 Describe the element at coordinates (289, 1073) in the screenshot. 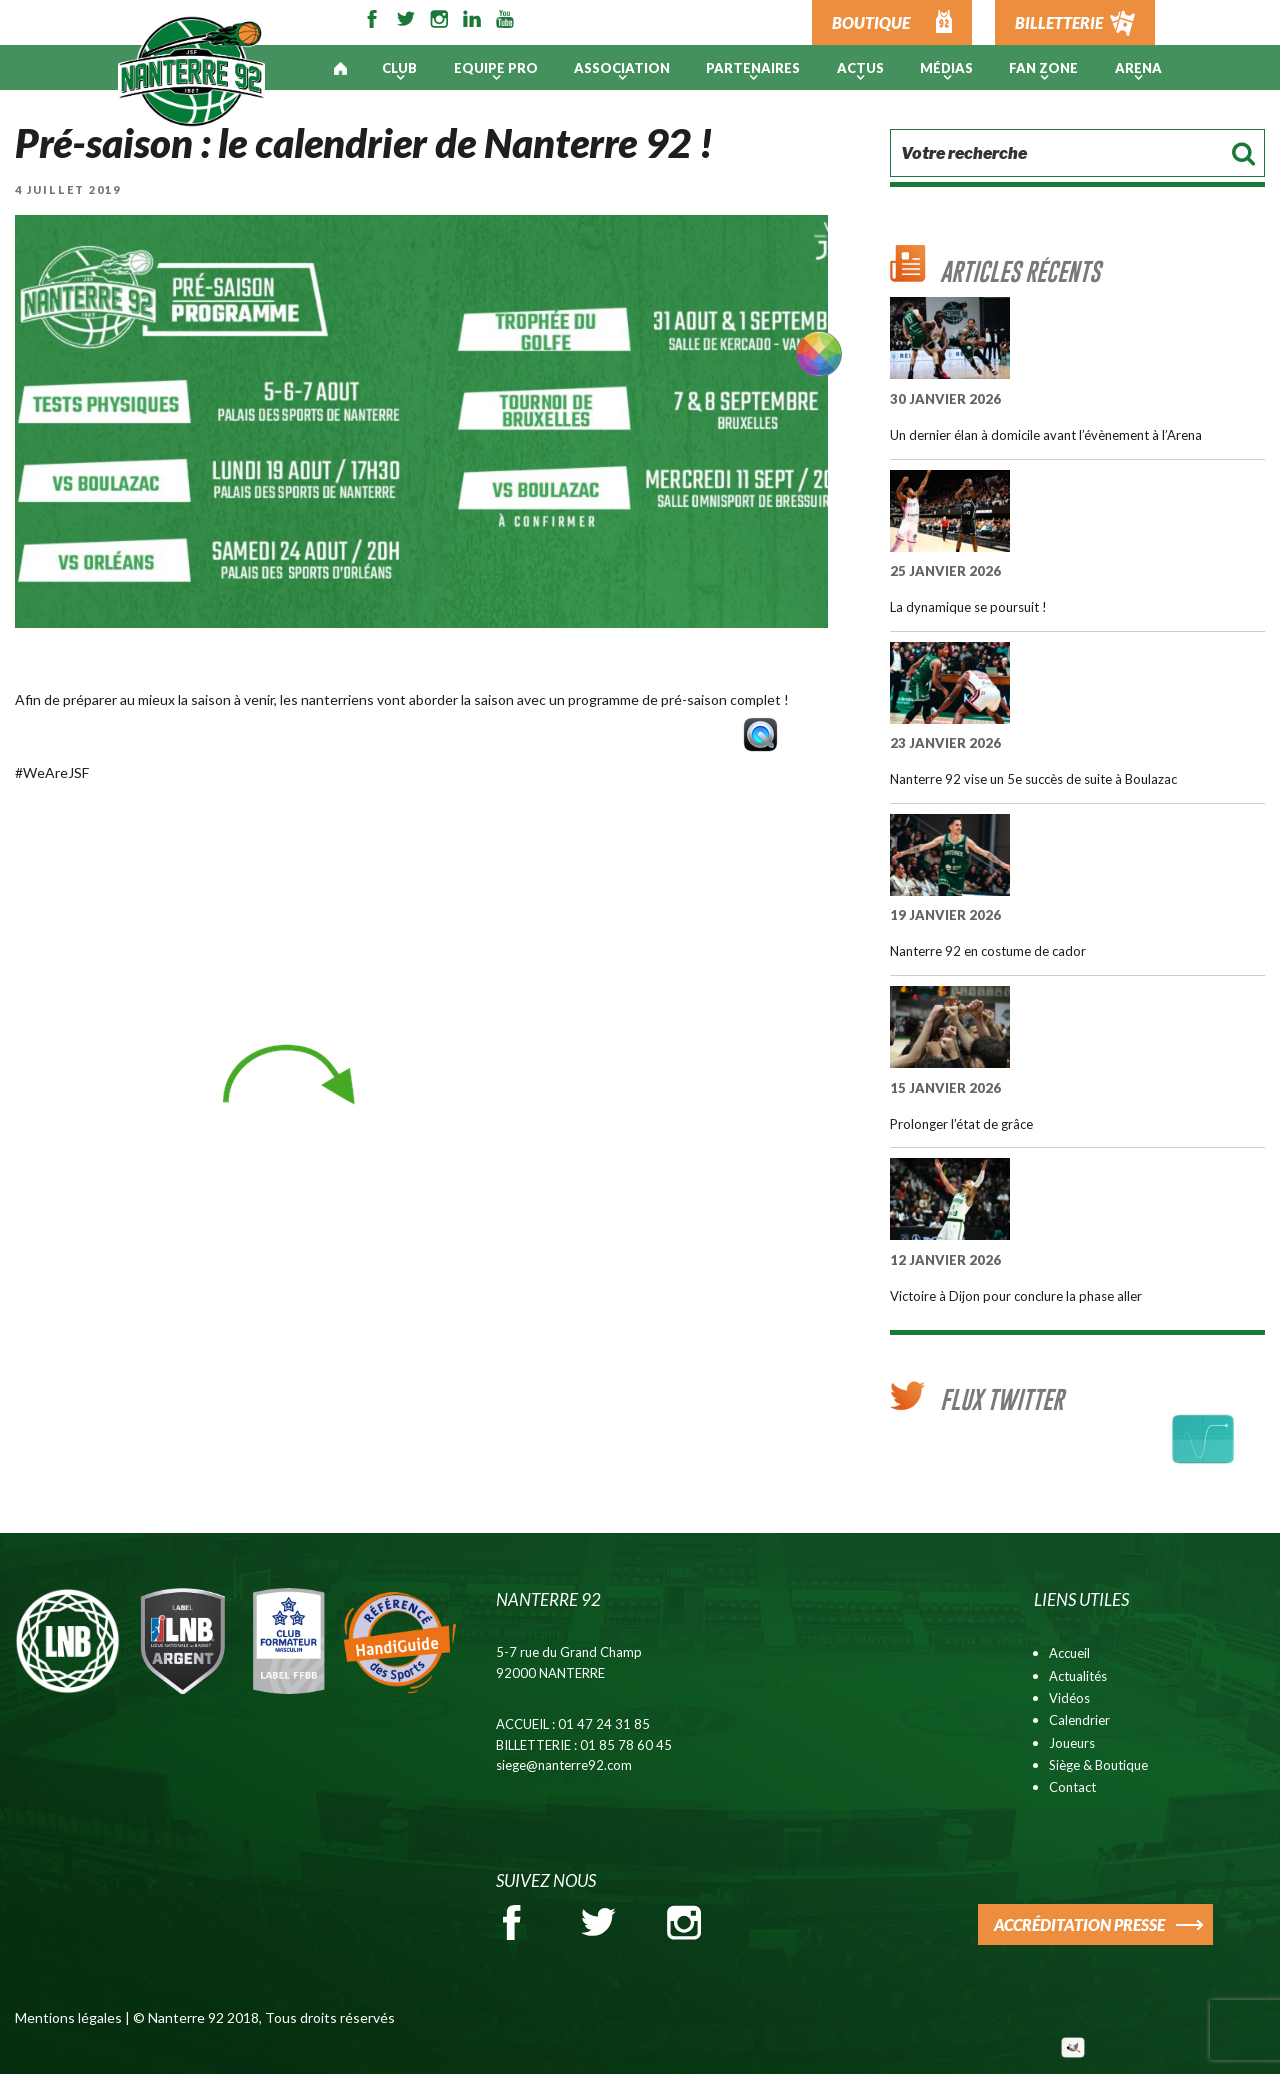

I see `redo the last undone action` at that location.